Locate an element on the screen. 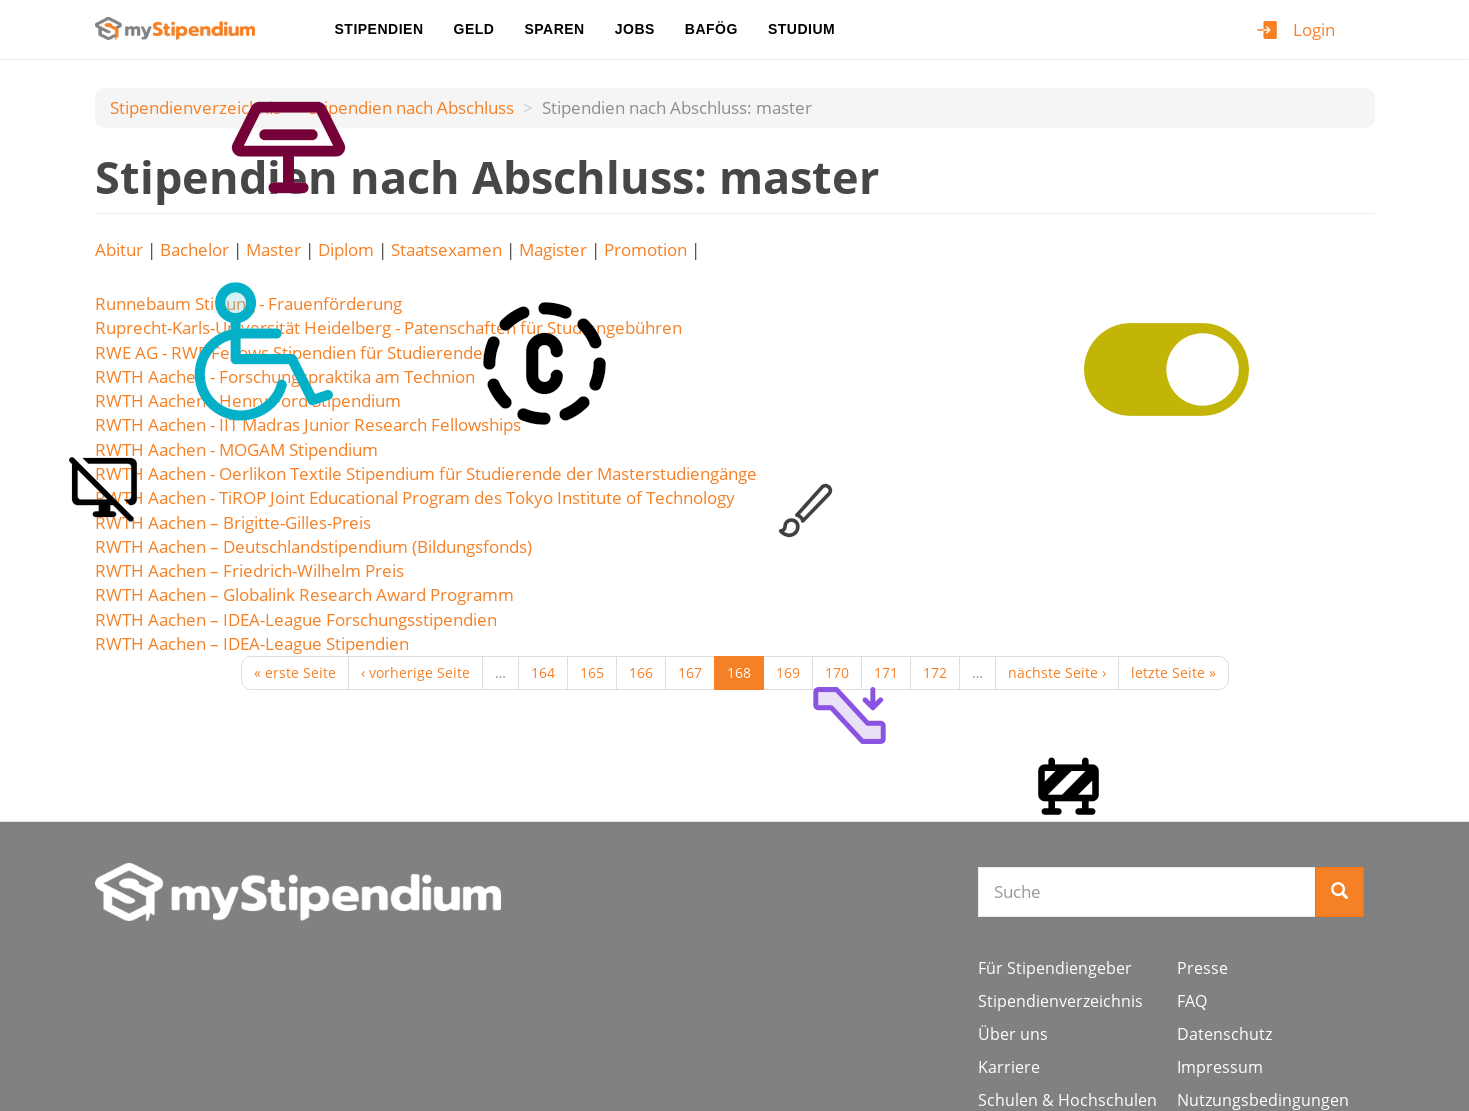 The image size is (1469, 1111). access presentation mode is located at coordinates (288, 147).